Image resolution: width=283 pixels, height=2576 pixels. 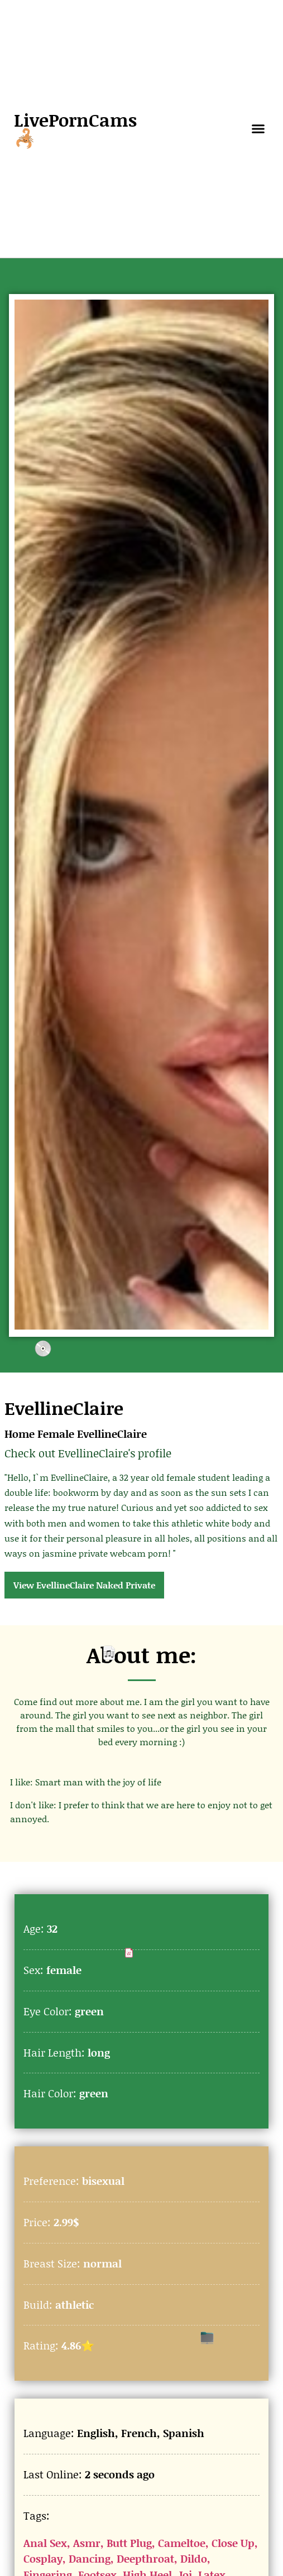 What do you see at coordinates (129, 1953) in the screenshot?
I see `open a mathematical formula document` at bounding box center [129, 1953].